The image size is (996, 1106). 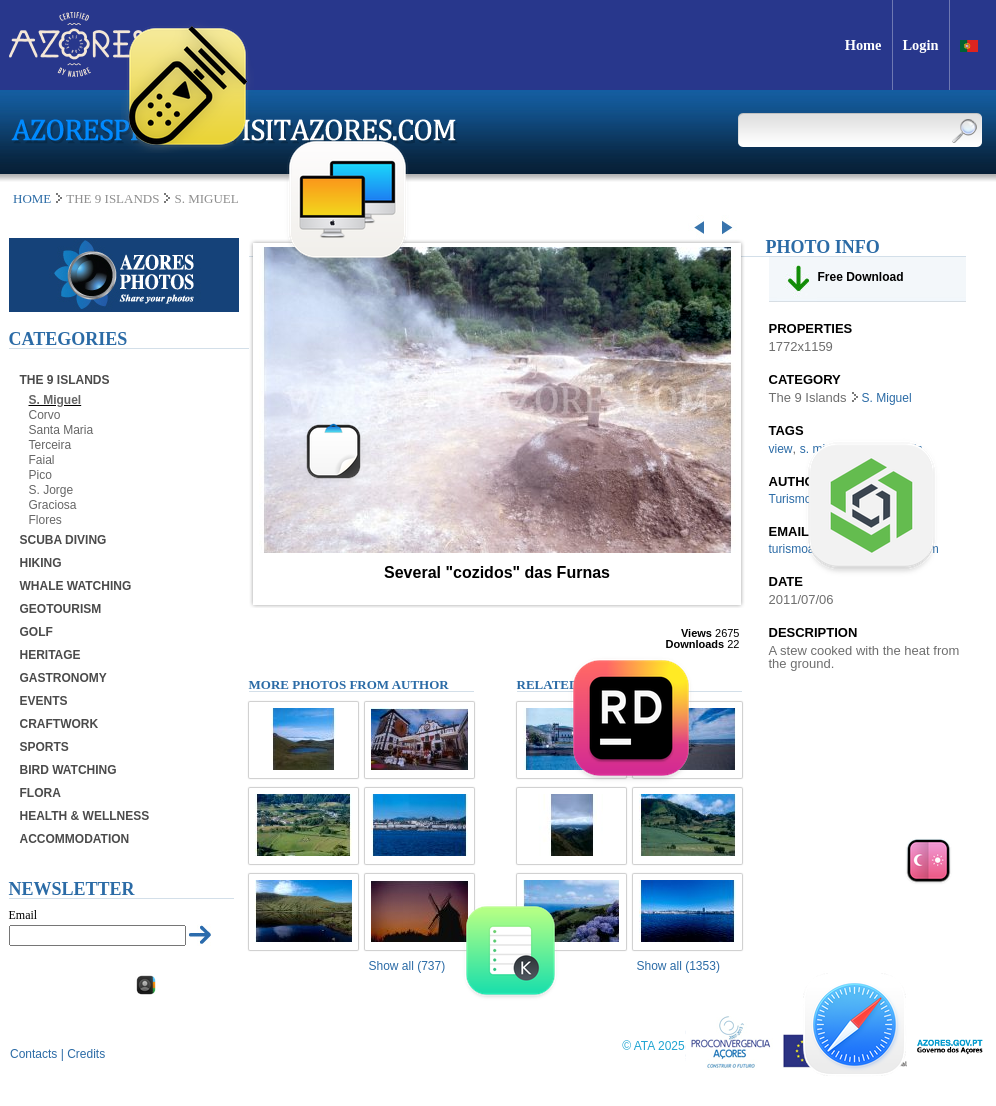 What do you see at coordinates (347, 199) in the screenshot?
I see `open putty ssh terminal application` at bounding box center [347, 199].